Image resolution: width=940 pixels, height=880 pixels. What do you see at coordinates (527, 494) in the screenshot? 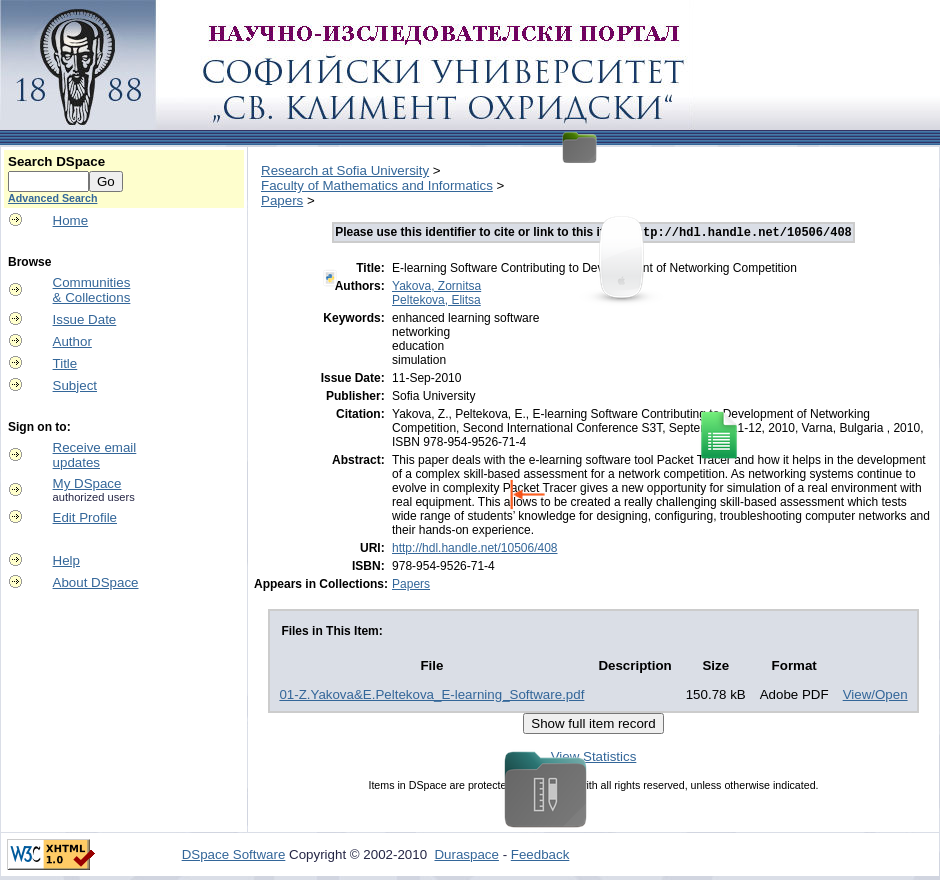
I see `go to the first item in a list or sequence` at bounding box center [527, 494].